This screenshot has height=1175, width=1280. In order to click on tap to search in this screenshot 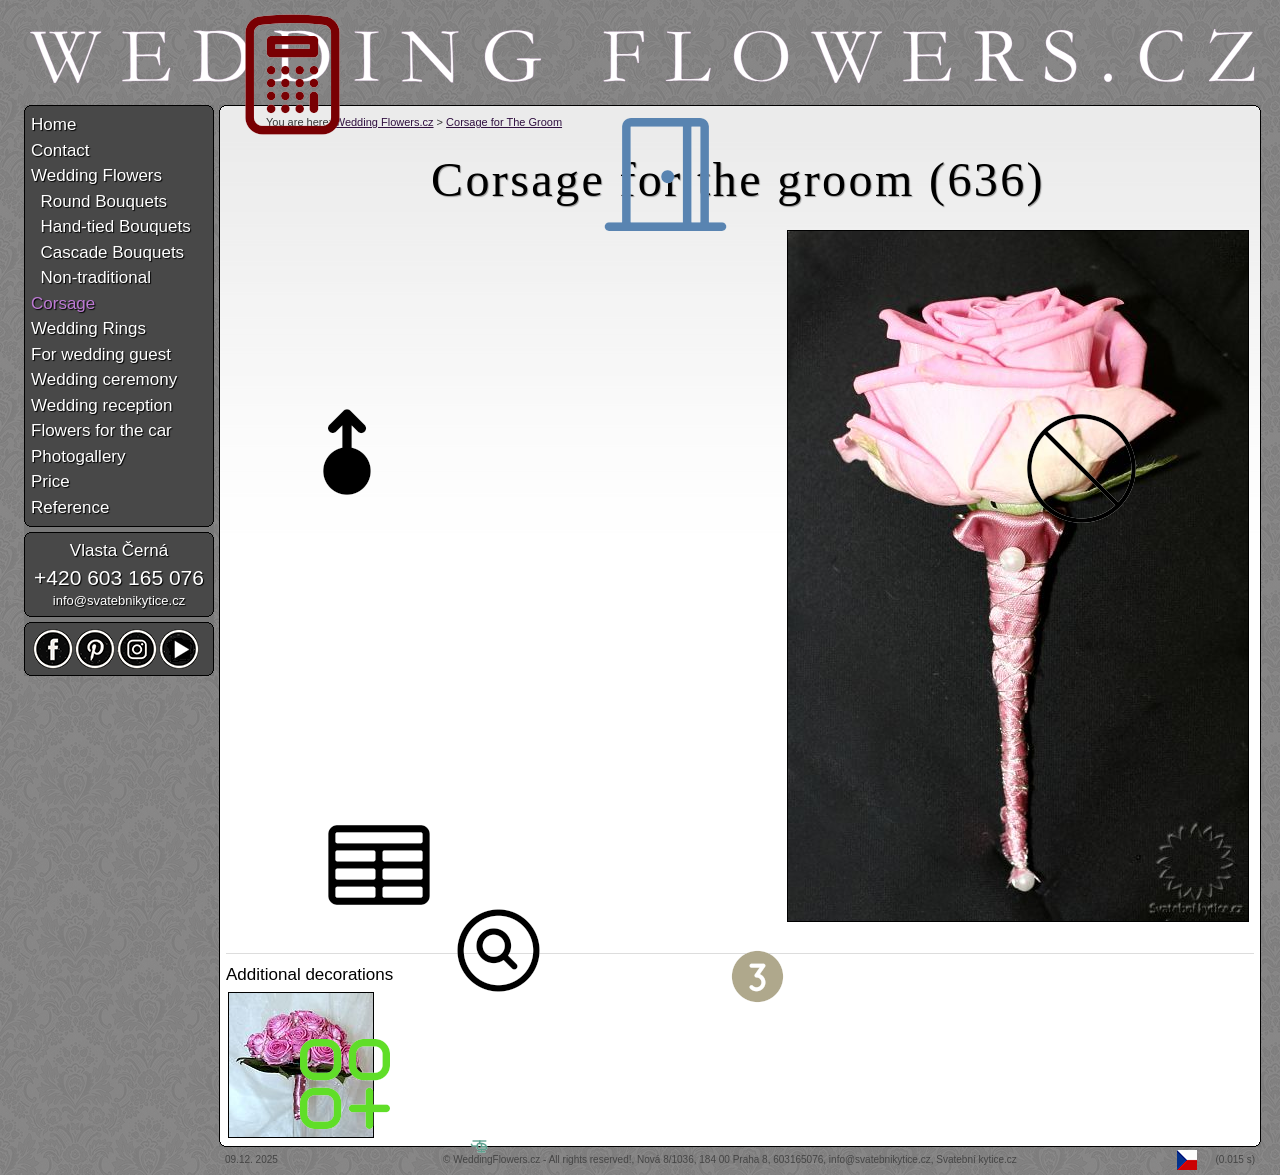, I will do `click(498, 950)`.